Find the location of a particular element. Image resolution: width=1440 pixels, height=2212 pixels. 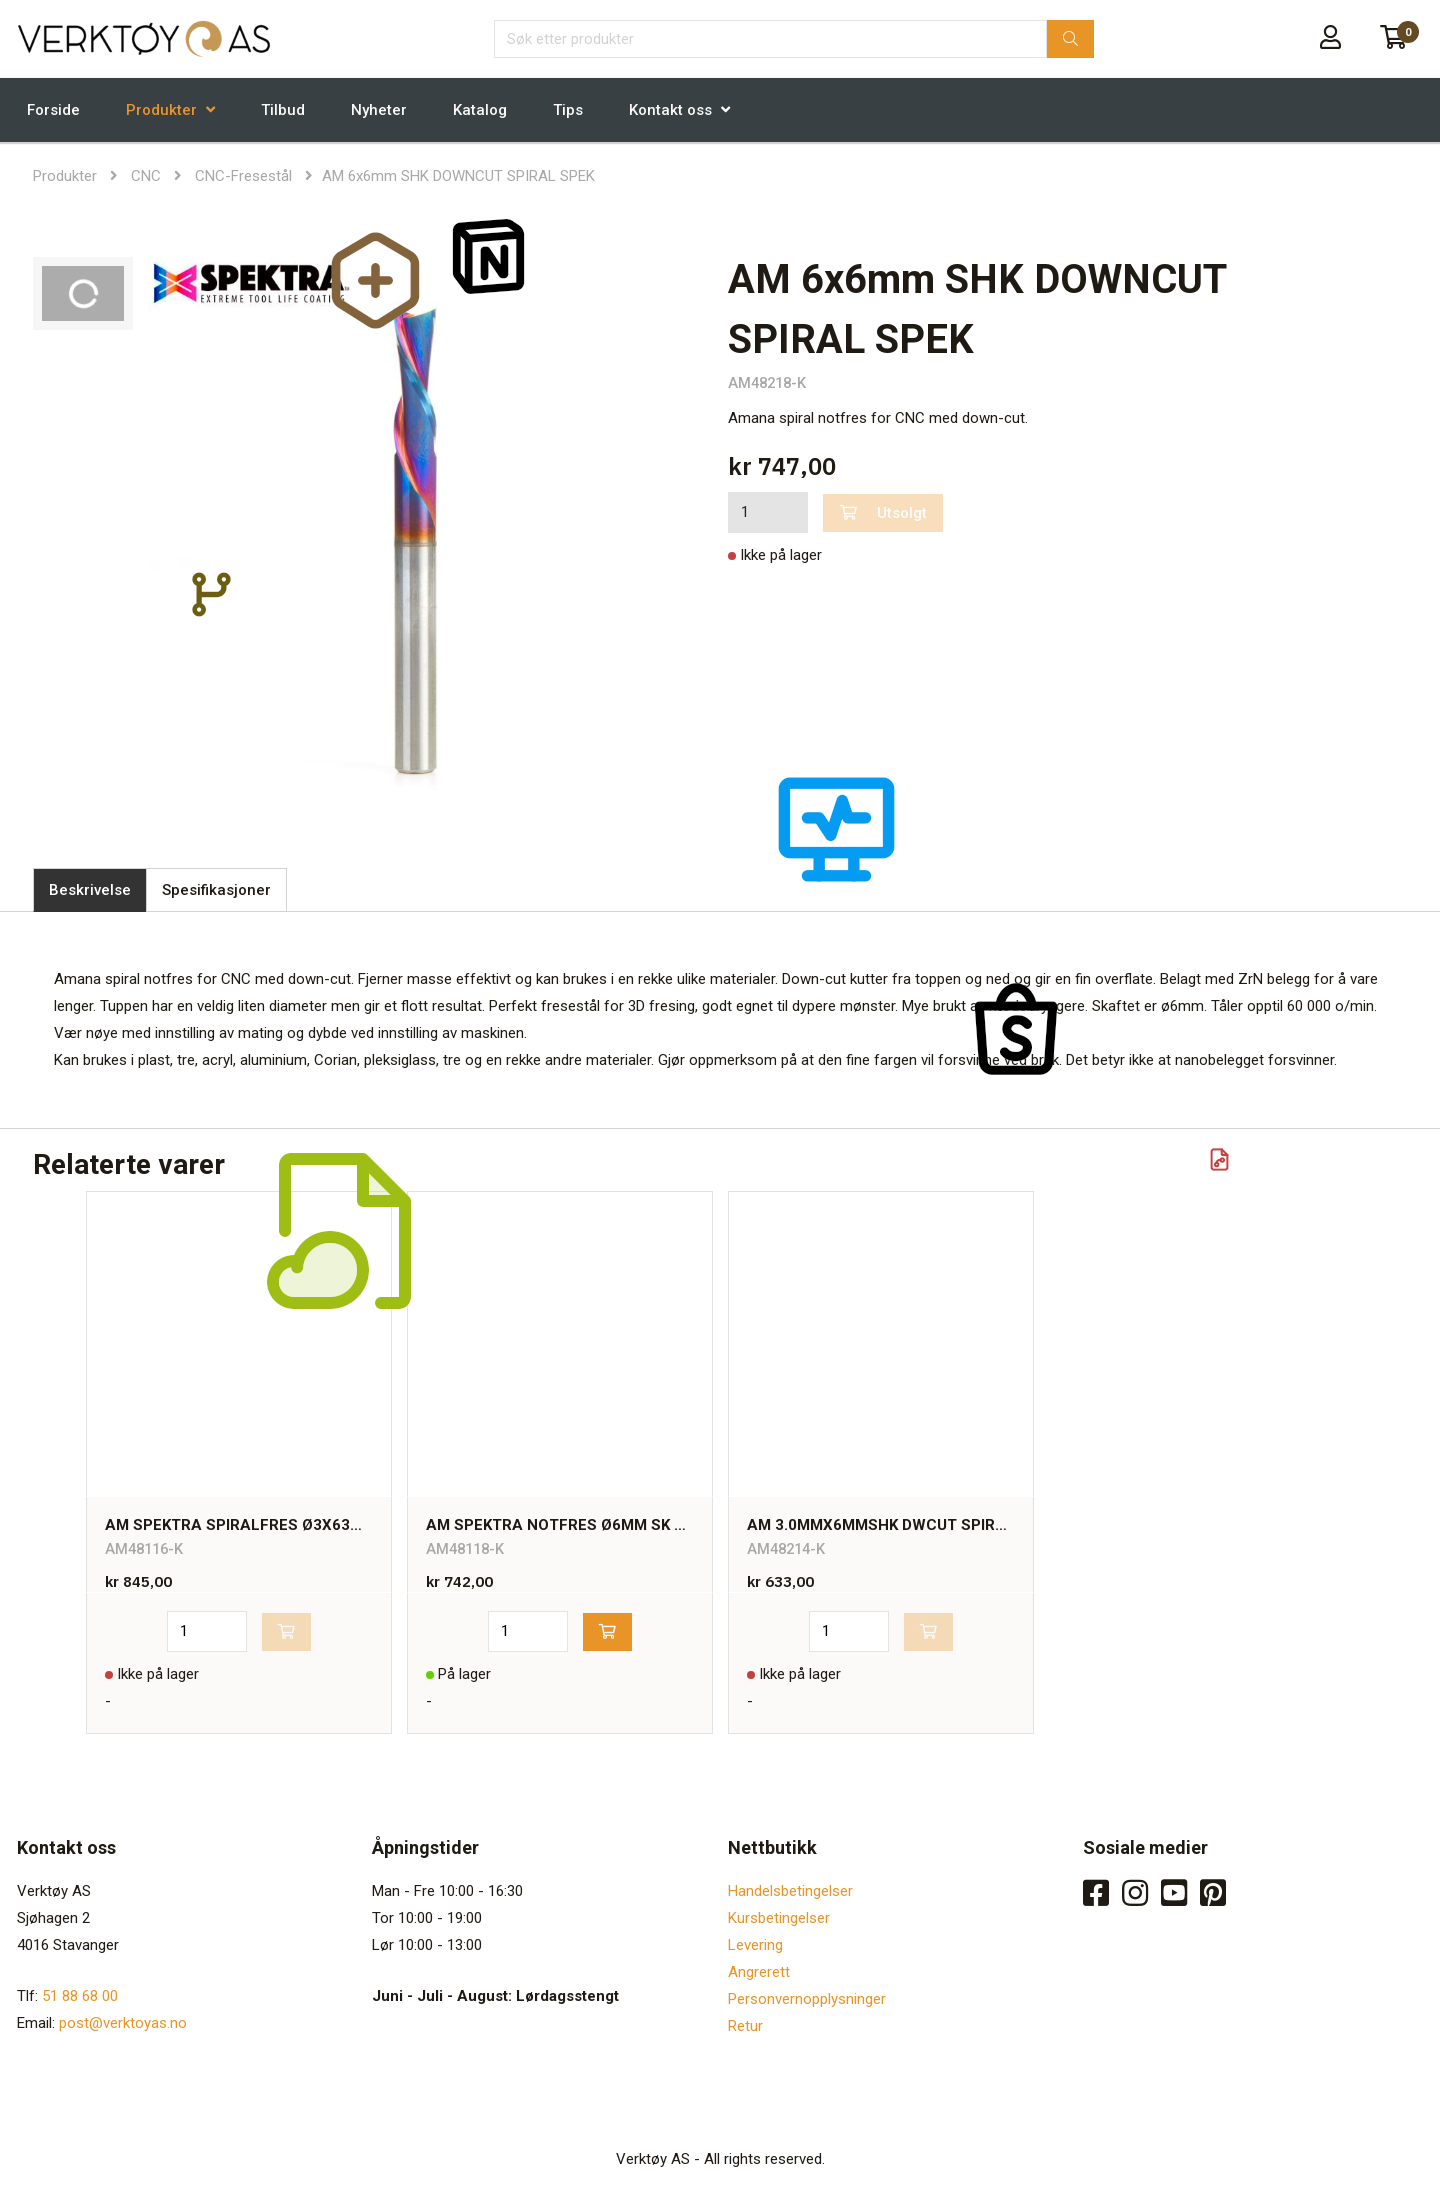

add a new module or component is located at coordinates (375, 280).